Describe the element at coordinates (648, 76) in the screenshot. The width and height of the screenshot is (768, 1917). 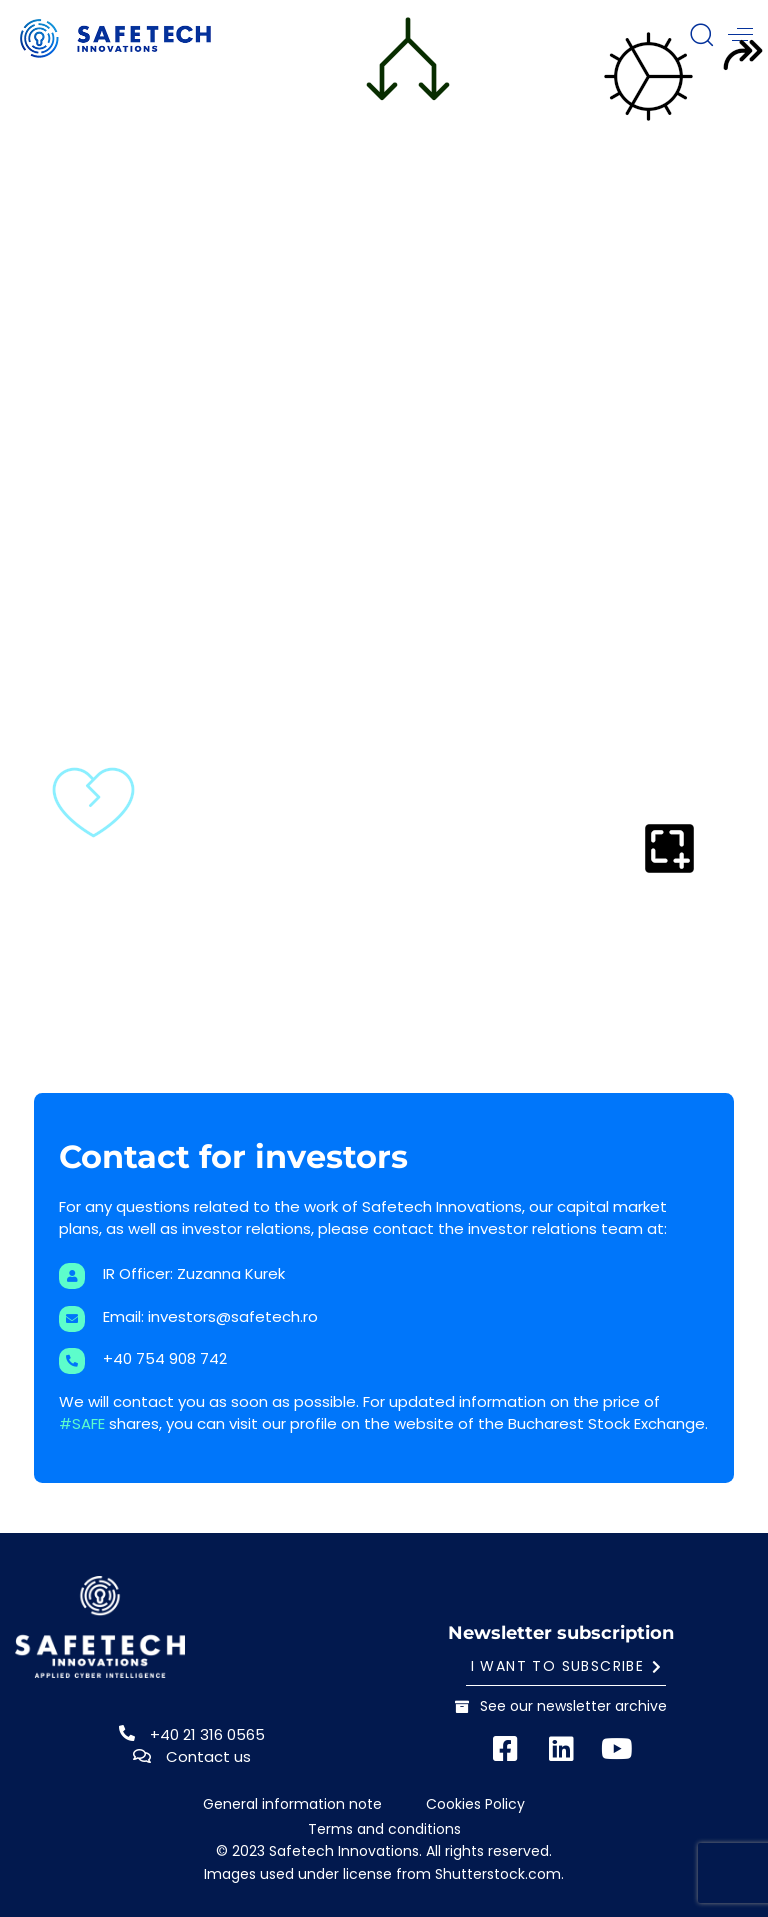
I see `access settings or preferences` at that location.